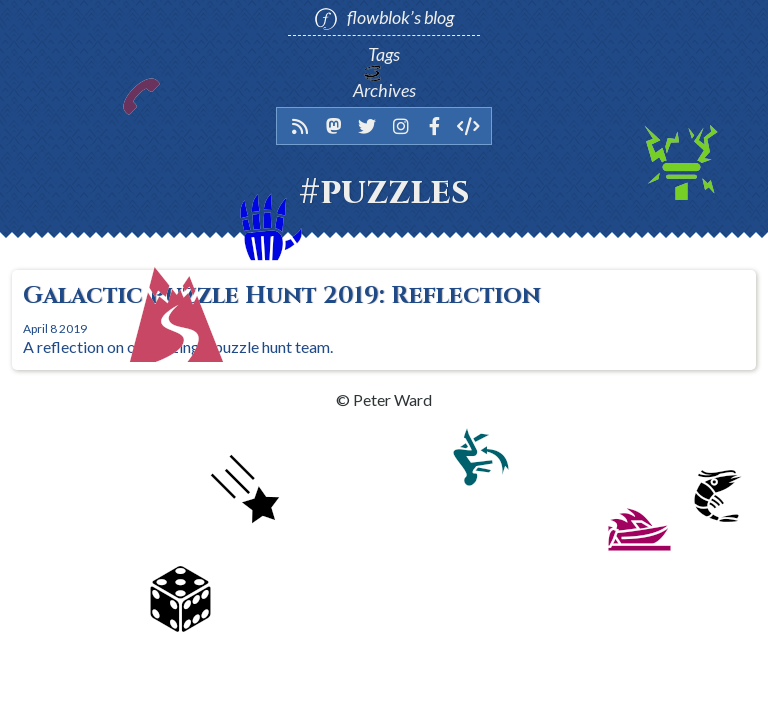 The width and height of the screenshot is (768, 720). I want to click on explore mountain trails or scenic routes, so click(176, 314).